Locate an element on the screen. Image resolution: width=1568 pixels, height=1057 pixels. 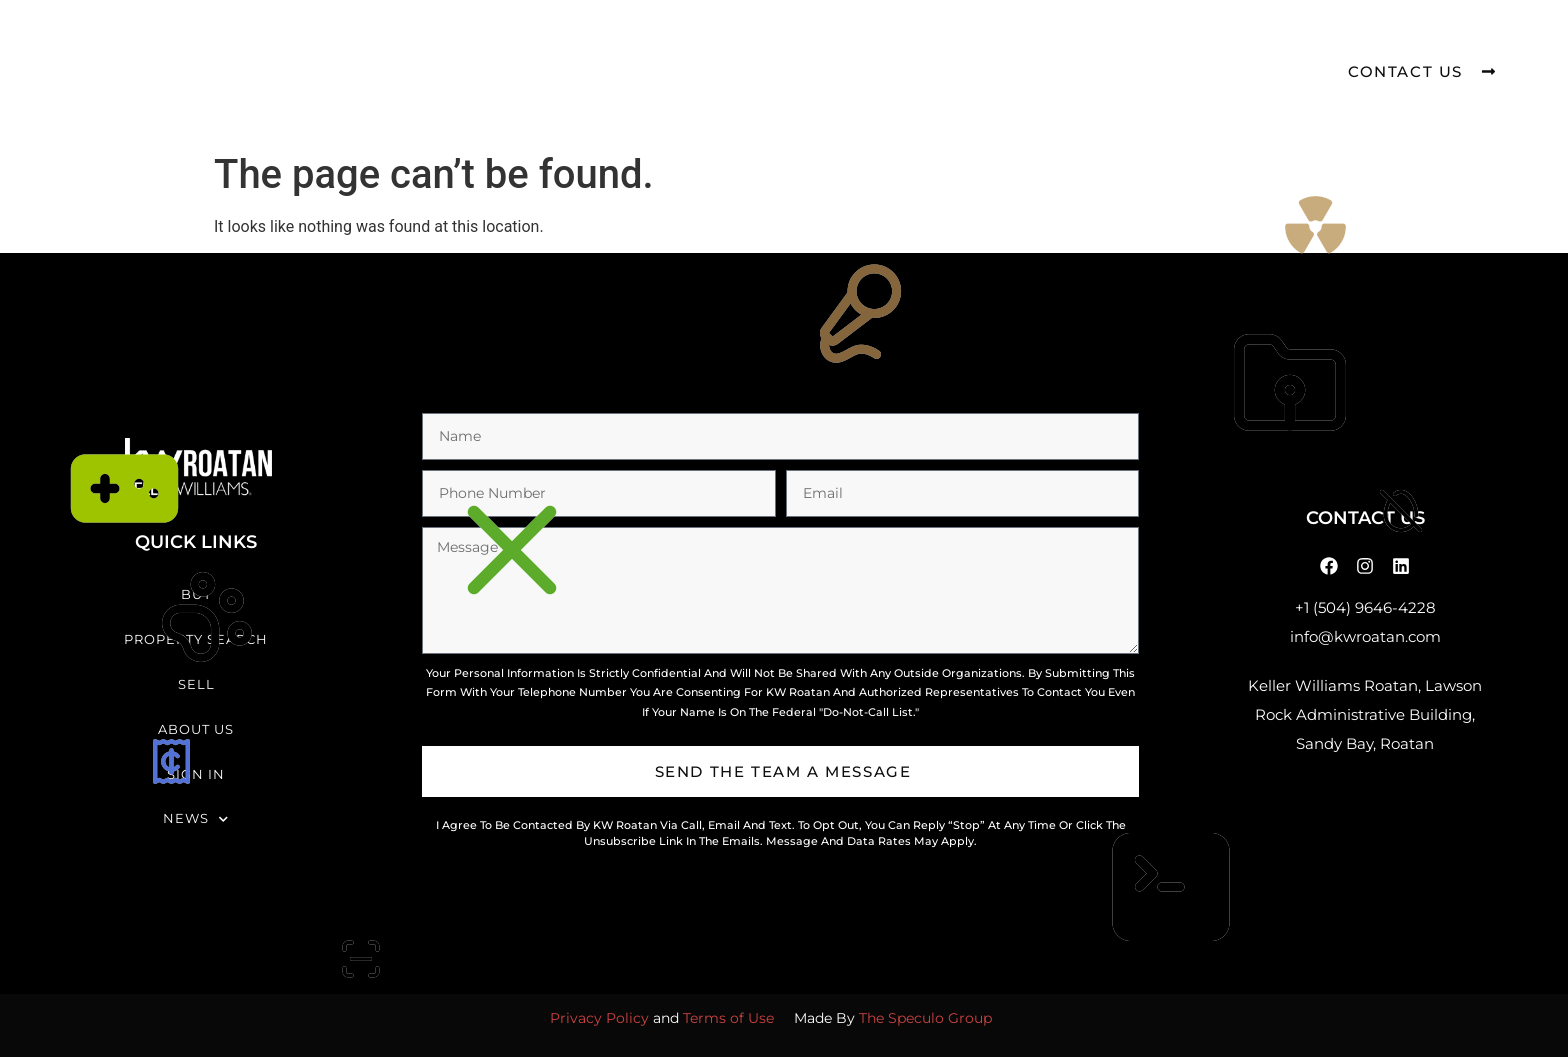
access voice recording or microphone input is located at coordinates (856, 313).